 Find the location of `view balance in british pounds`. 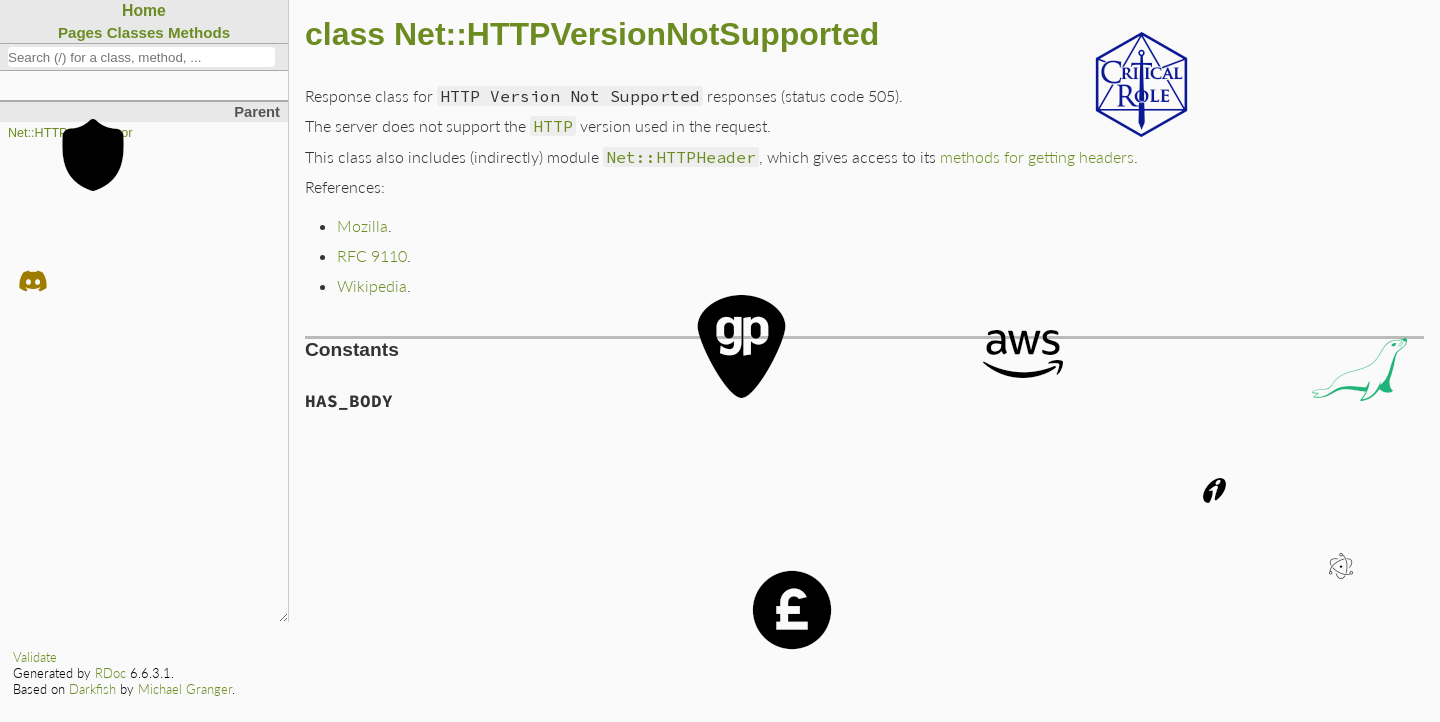

view balance in british pounds is located at coordinates (792, 610).